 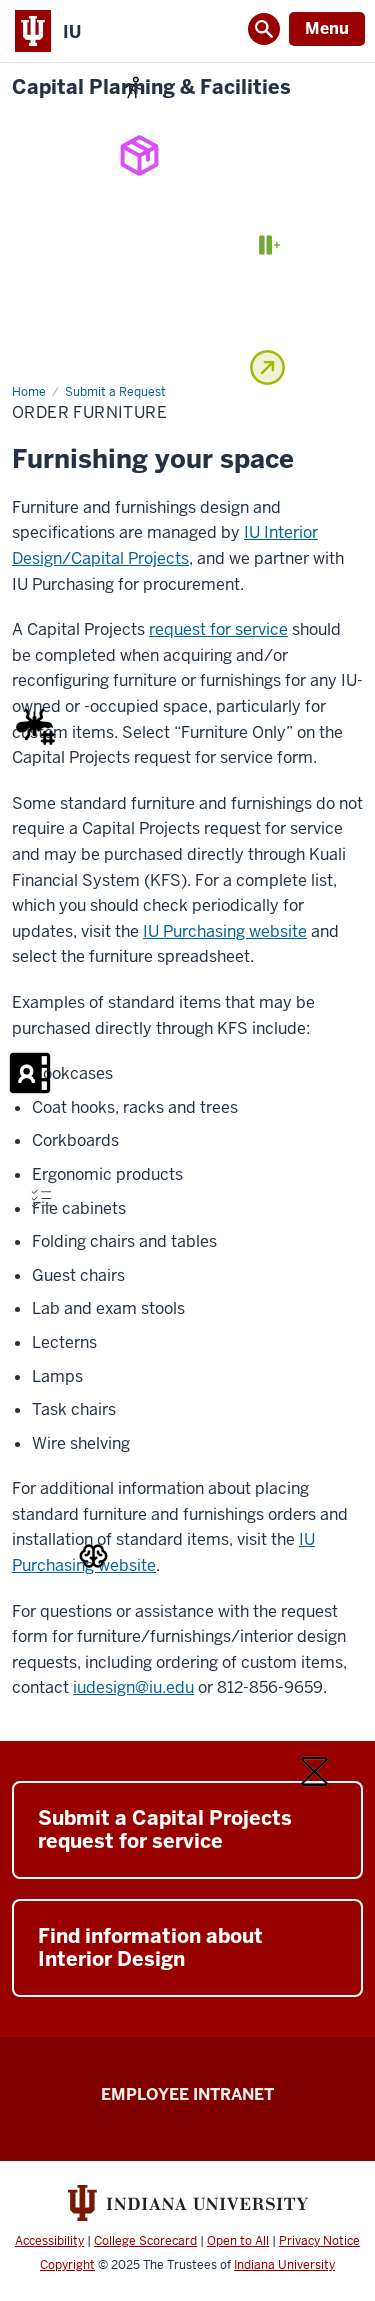 I want to click on mosquito protection or pest control settings, so click(x=34, y=724).